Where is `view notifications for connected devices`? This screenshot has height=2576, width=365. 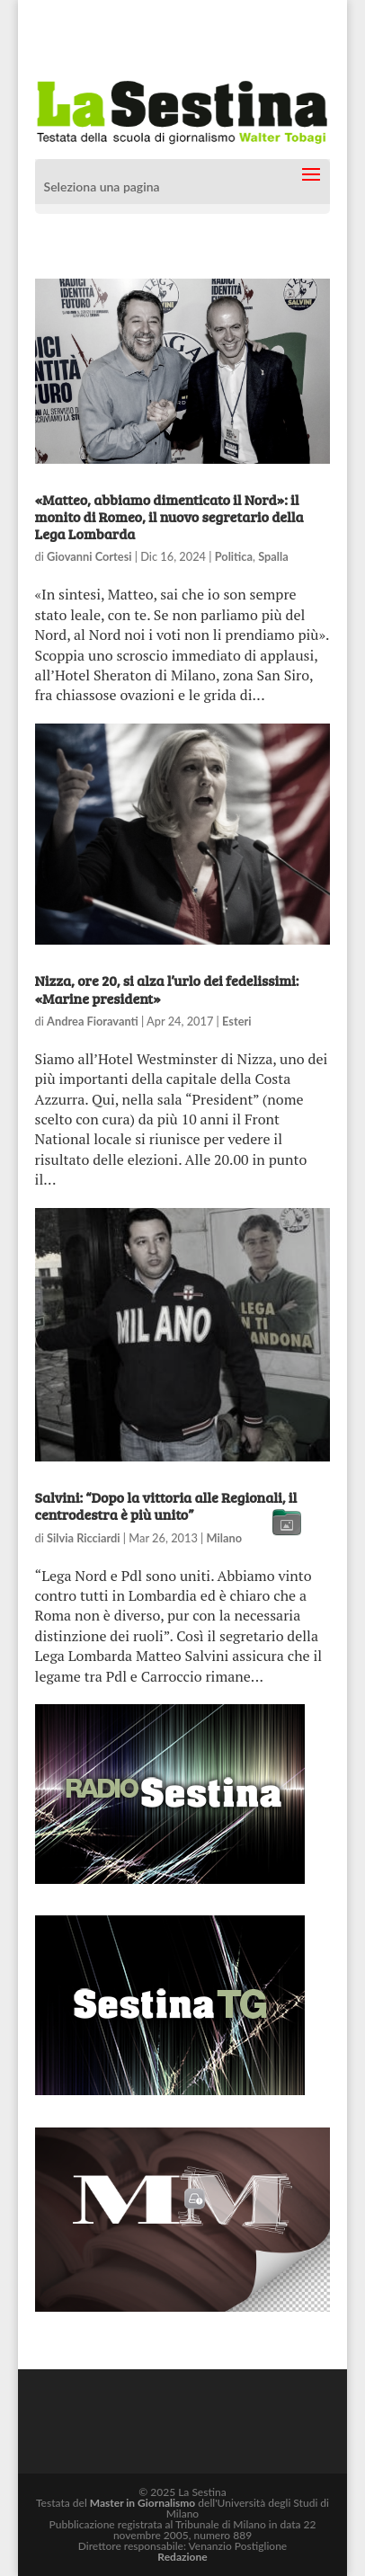 view notifications for connected devices is located at coordinates (194, 2198).